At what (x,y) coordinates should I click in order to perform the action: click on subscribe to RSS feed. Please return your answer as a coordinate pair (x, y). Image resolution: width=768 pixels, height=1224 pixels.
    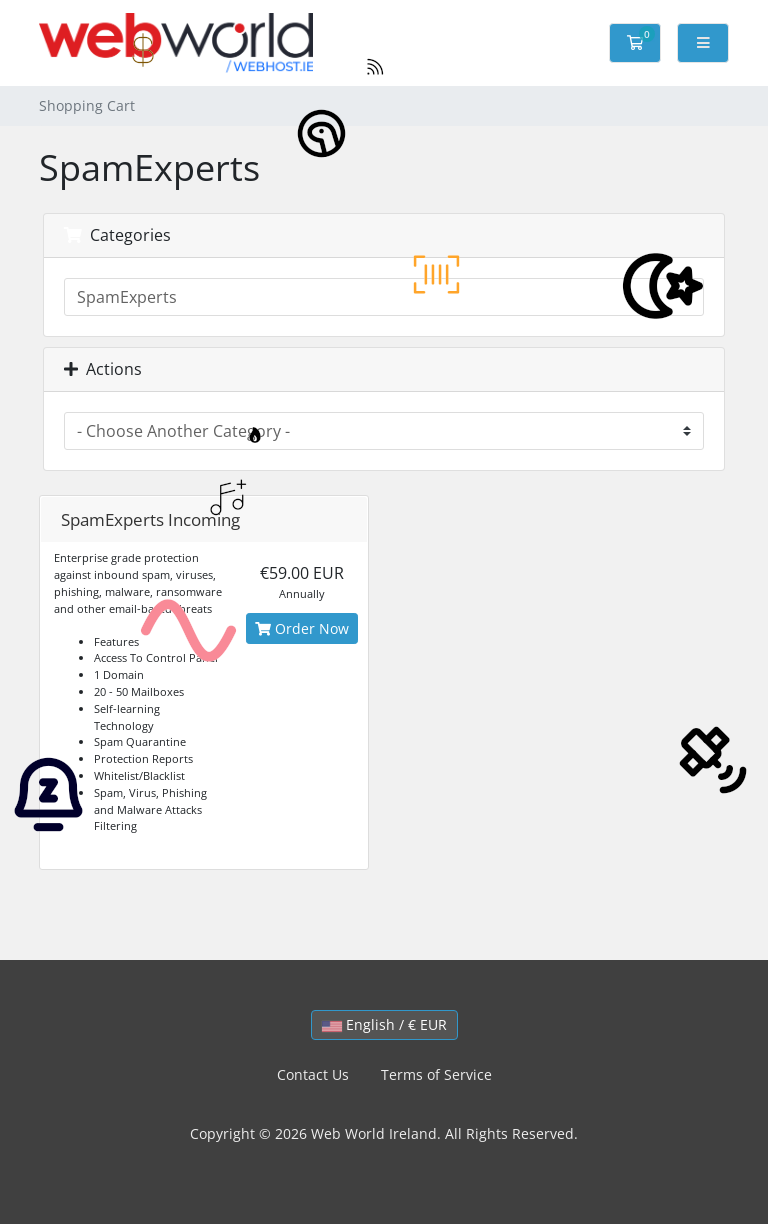
    Looking at the image, I should click on (374, 67).